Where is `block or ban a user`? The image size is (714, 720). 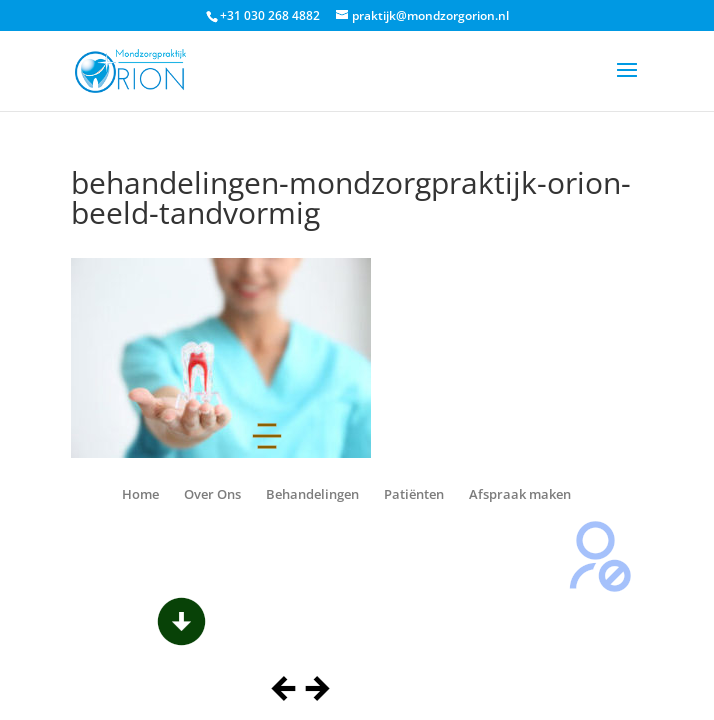 block or ban a user is located at coordinates (595, 556).